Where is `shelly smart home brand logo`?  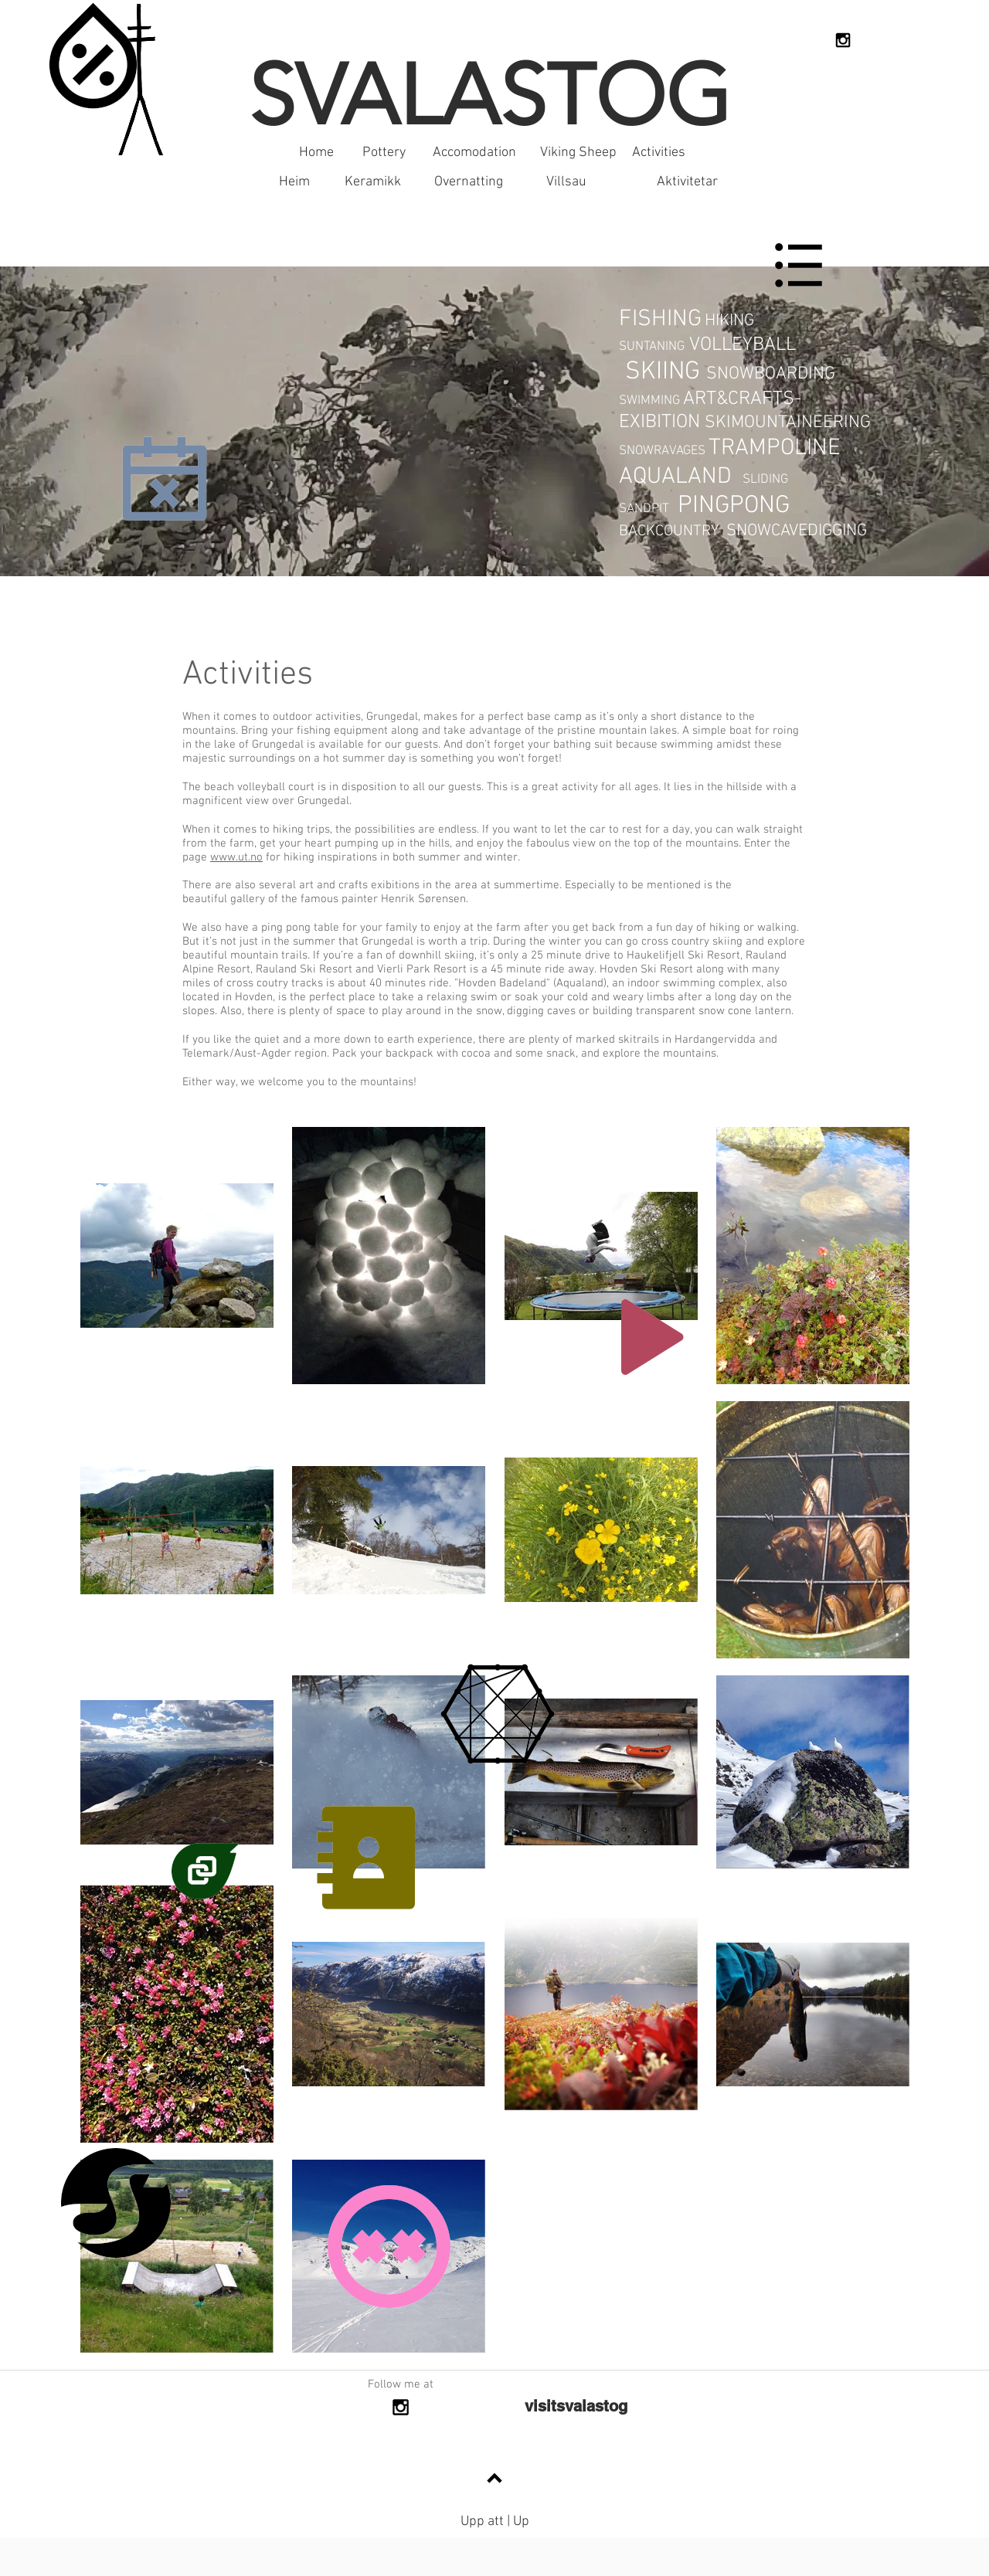 shelly smart home brand logo is located at coordinates (116, 2203).